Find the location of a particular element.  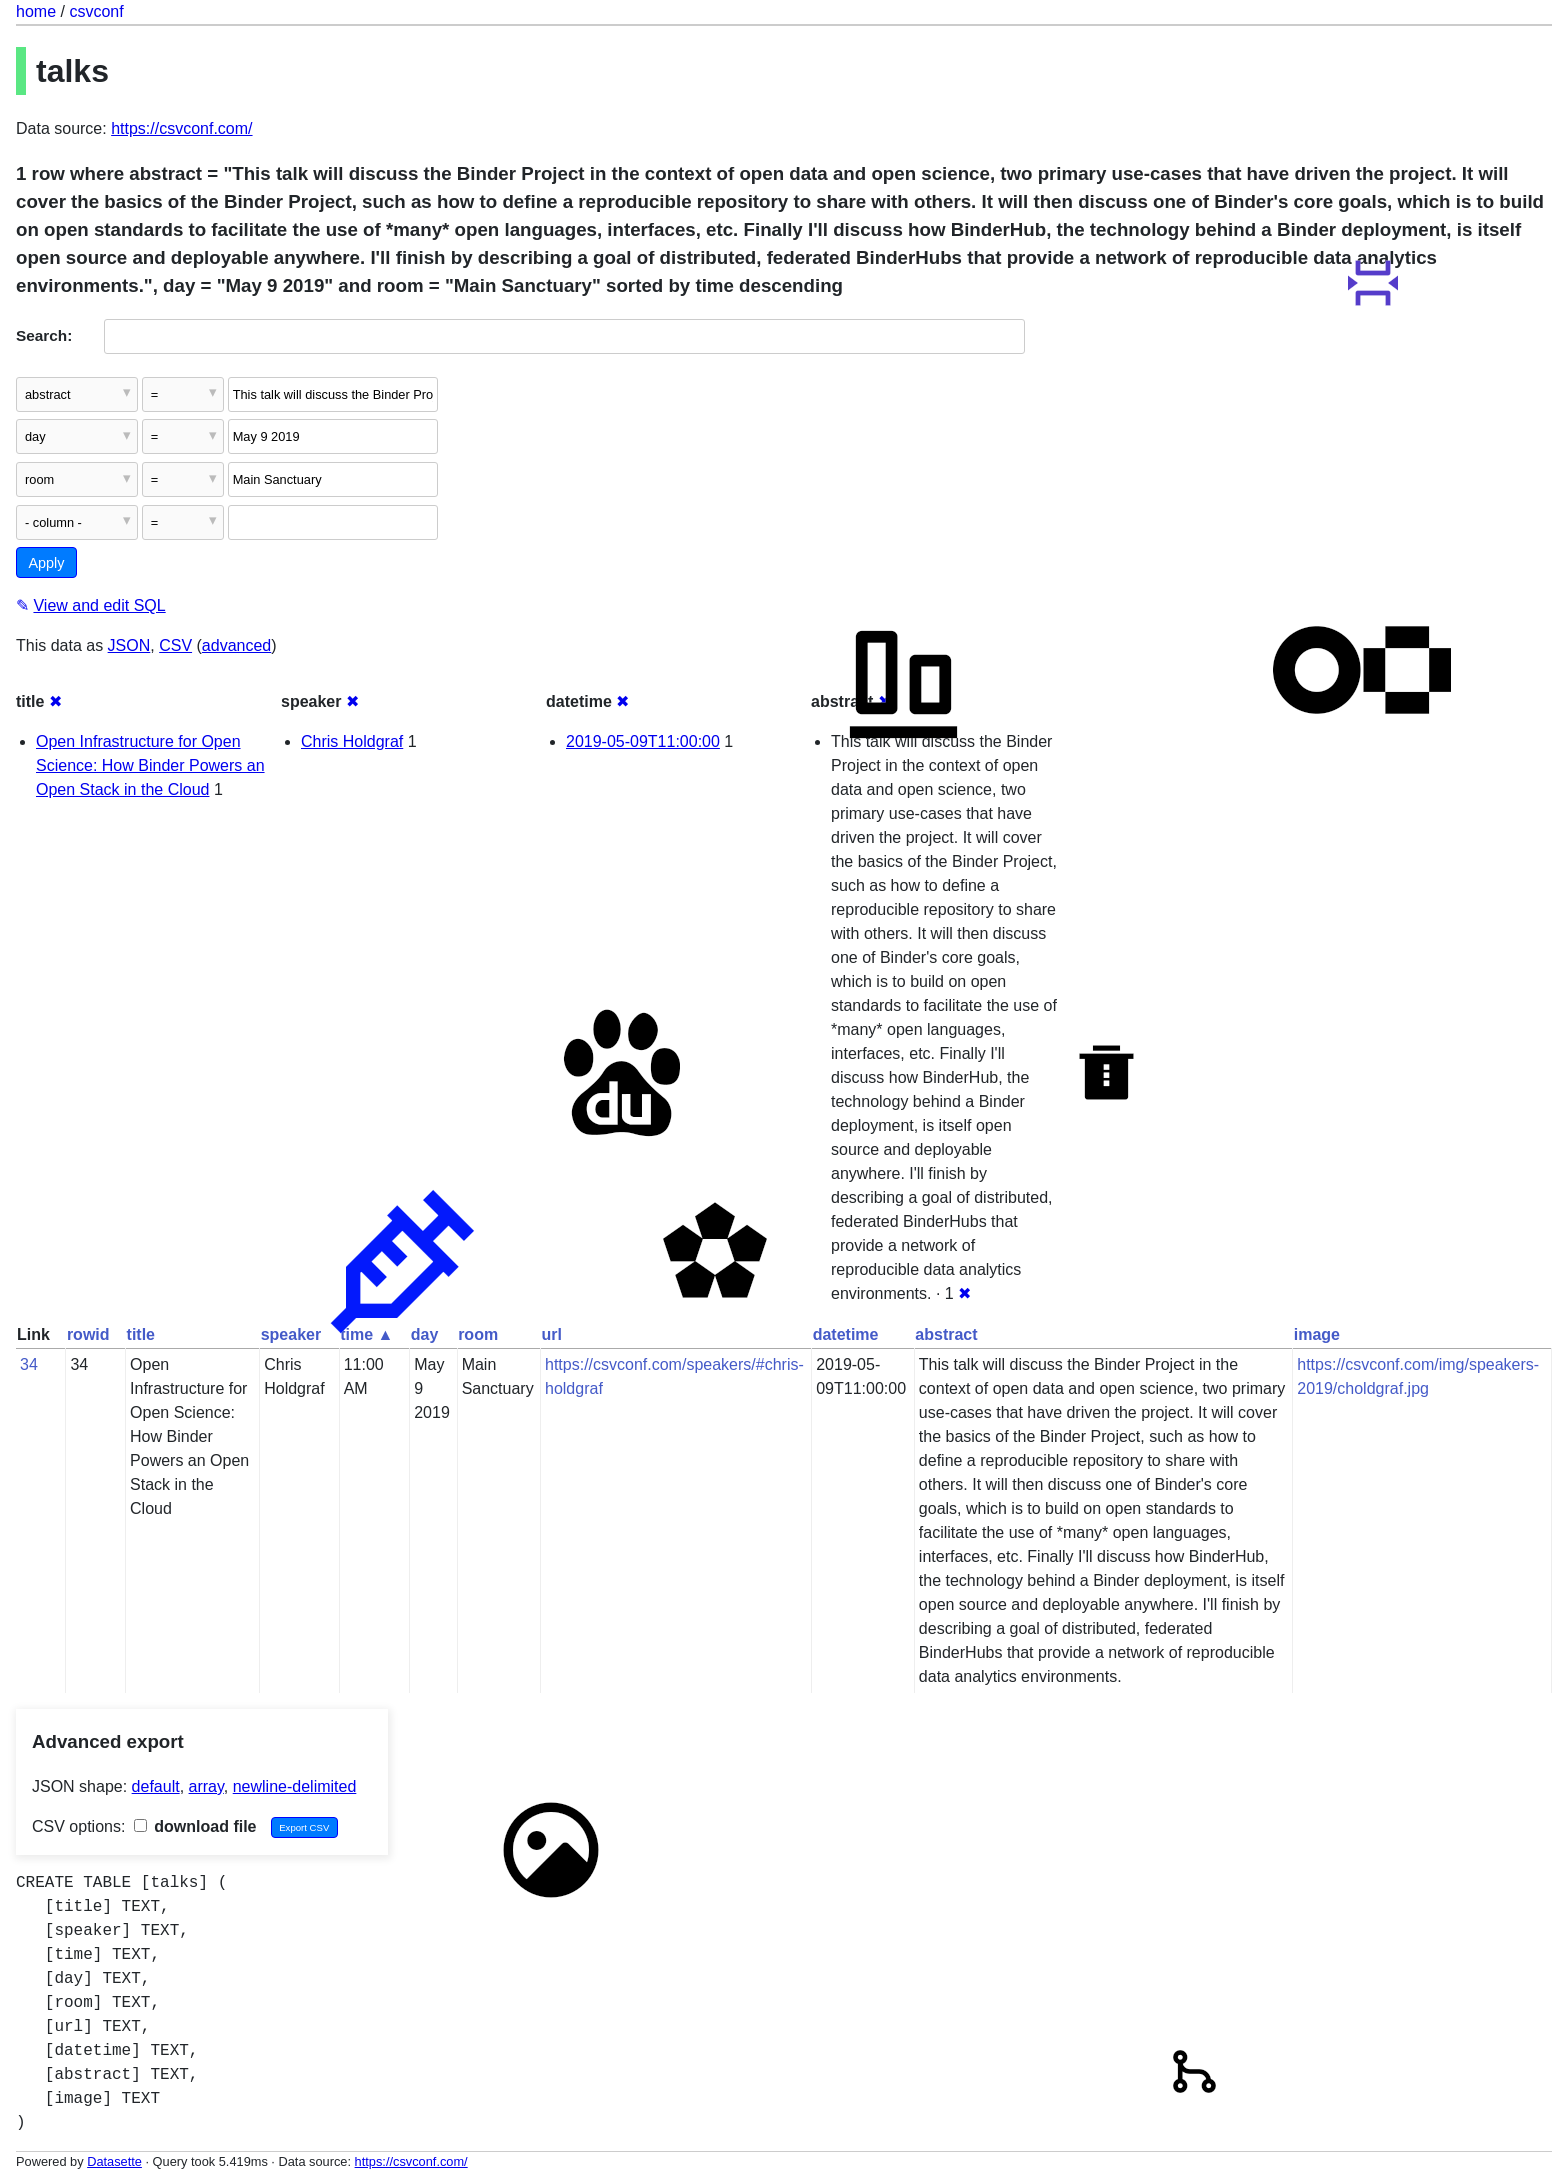

insert a page break or section divider is located at coordinates (1373, 283).